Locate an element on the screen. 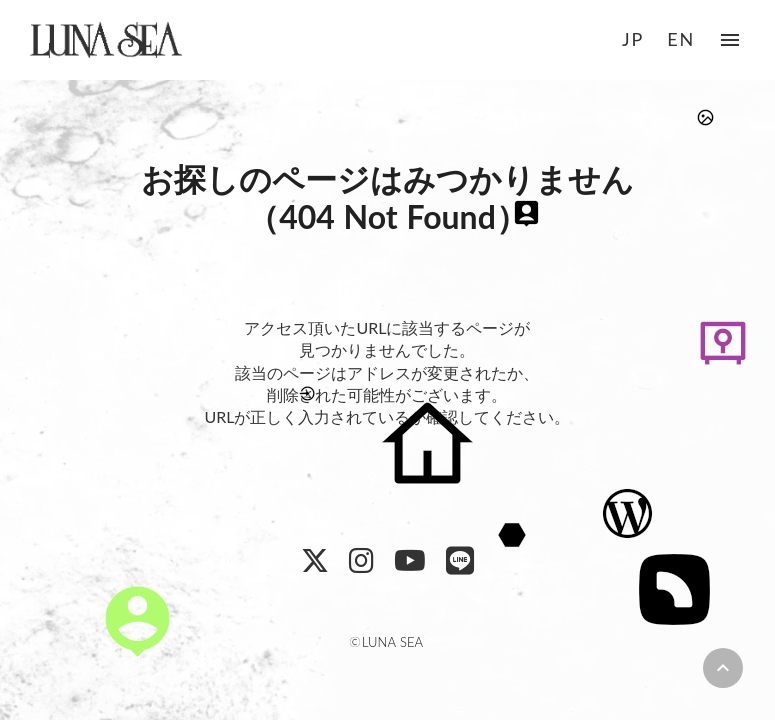  log in to your account is located at coordinates (307, 393).